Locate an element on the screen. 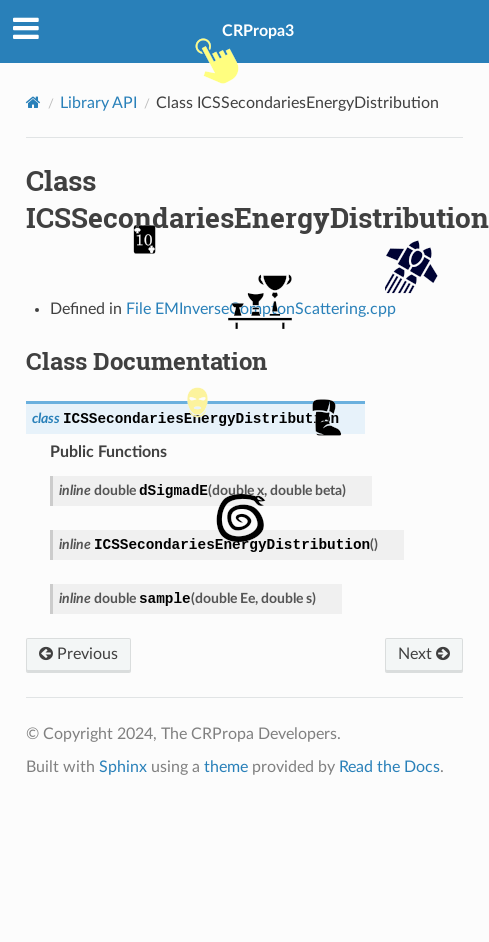  ten of clubs playing card is located at coordinates (144, 239).